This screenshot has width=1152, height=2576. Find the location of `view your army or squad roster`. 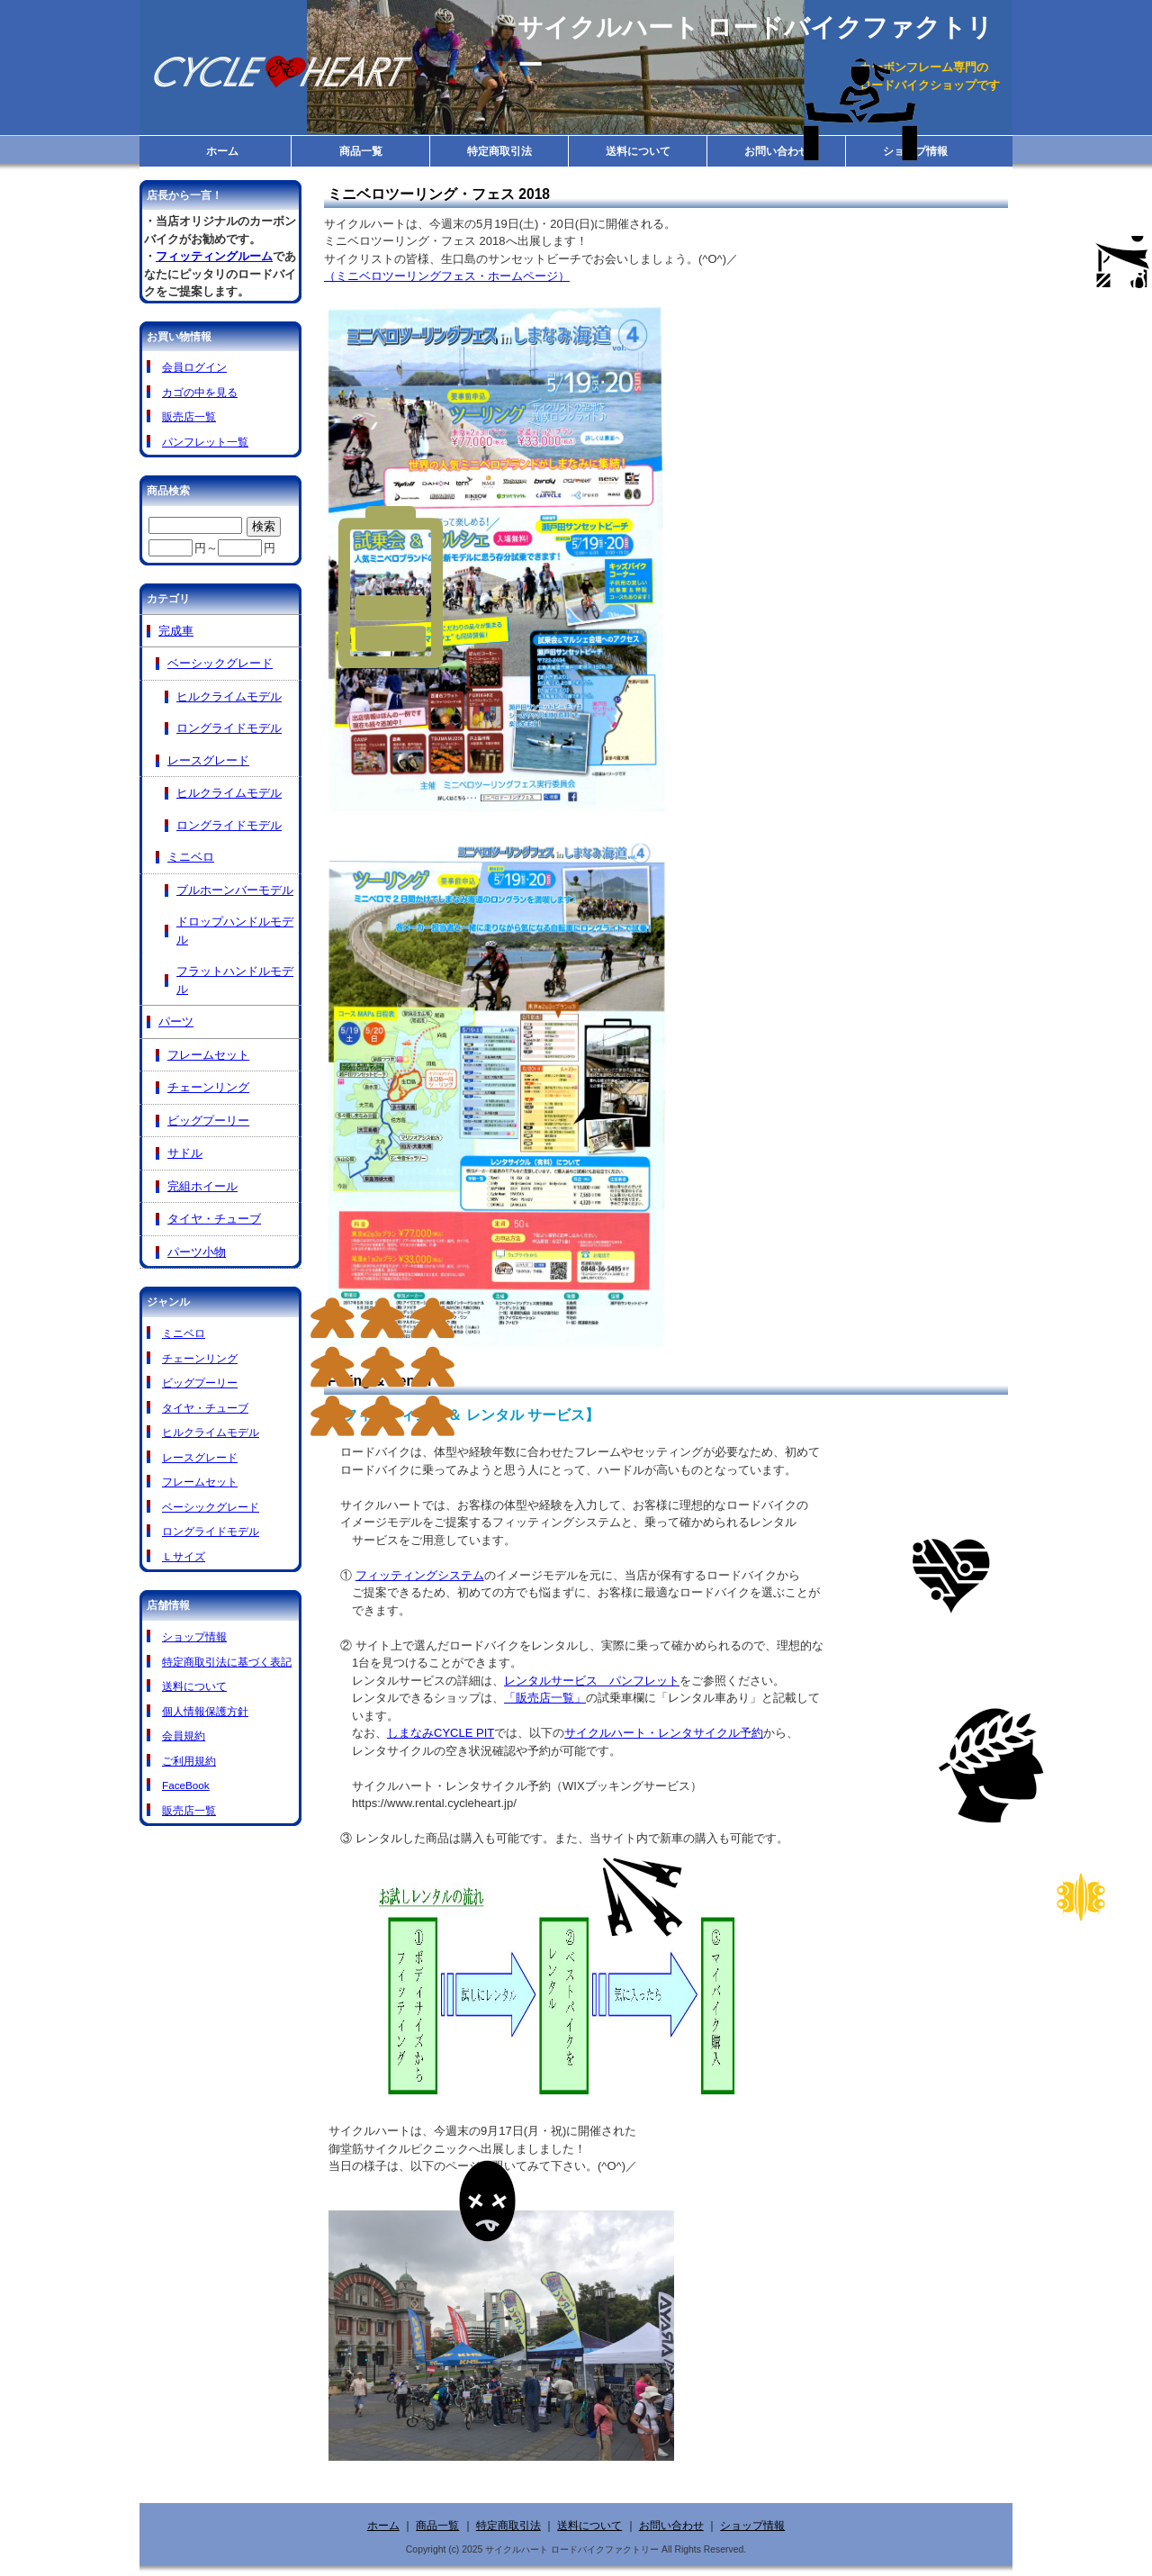

view your army or squad roster is located at coordinates (382, 1367).